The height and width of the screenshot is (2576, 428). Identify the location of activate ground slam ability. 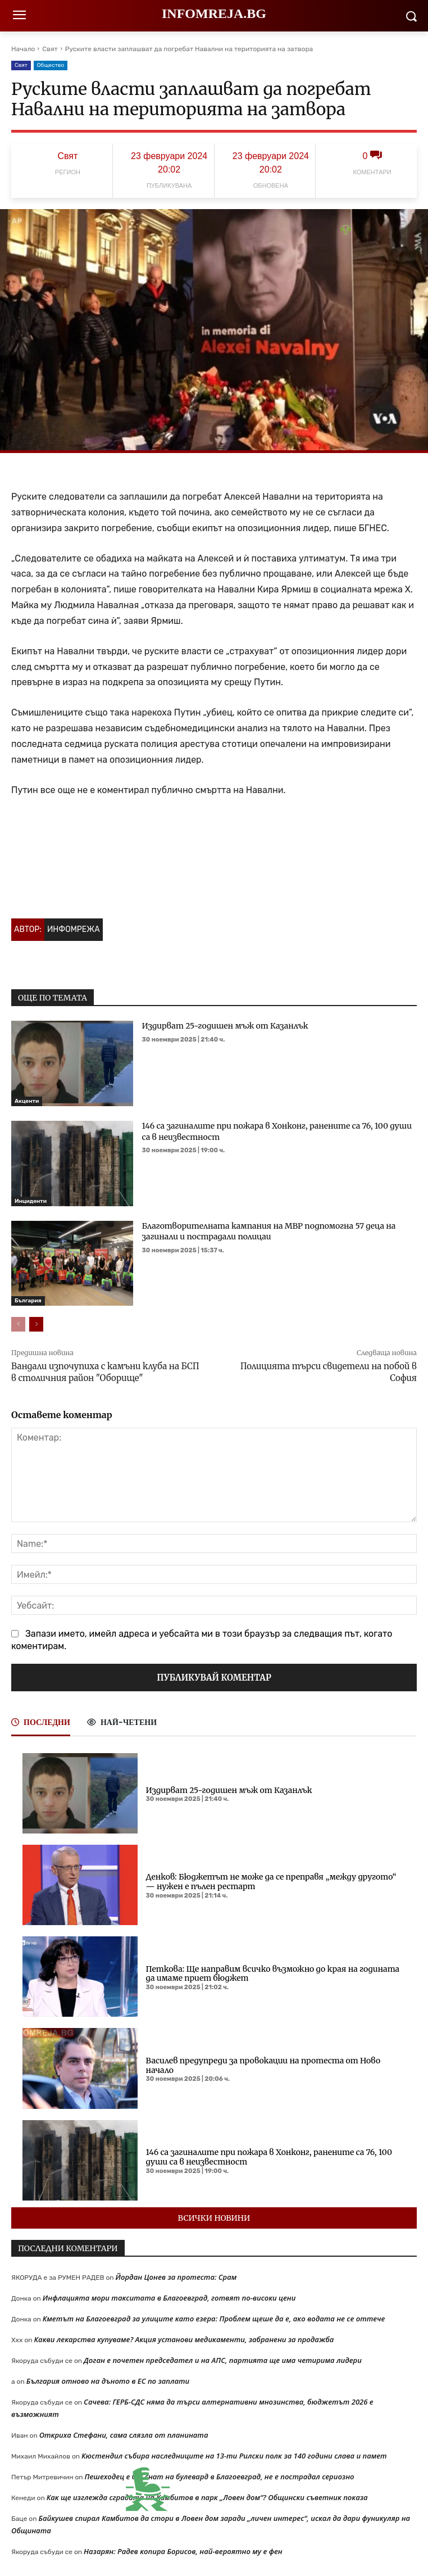
(148, 2489).